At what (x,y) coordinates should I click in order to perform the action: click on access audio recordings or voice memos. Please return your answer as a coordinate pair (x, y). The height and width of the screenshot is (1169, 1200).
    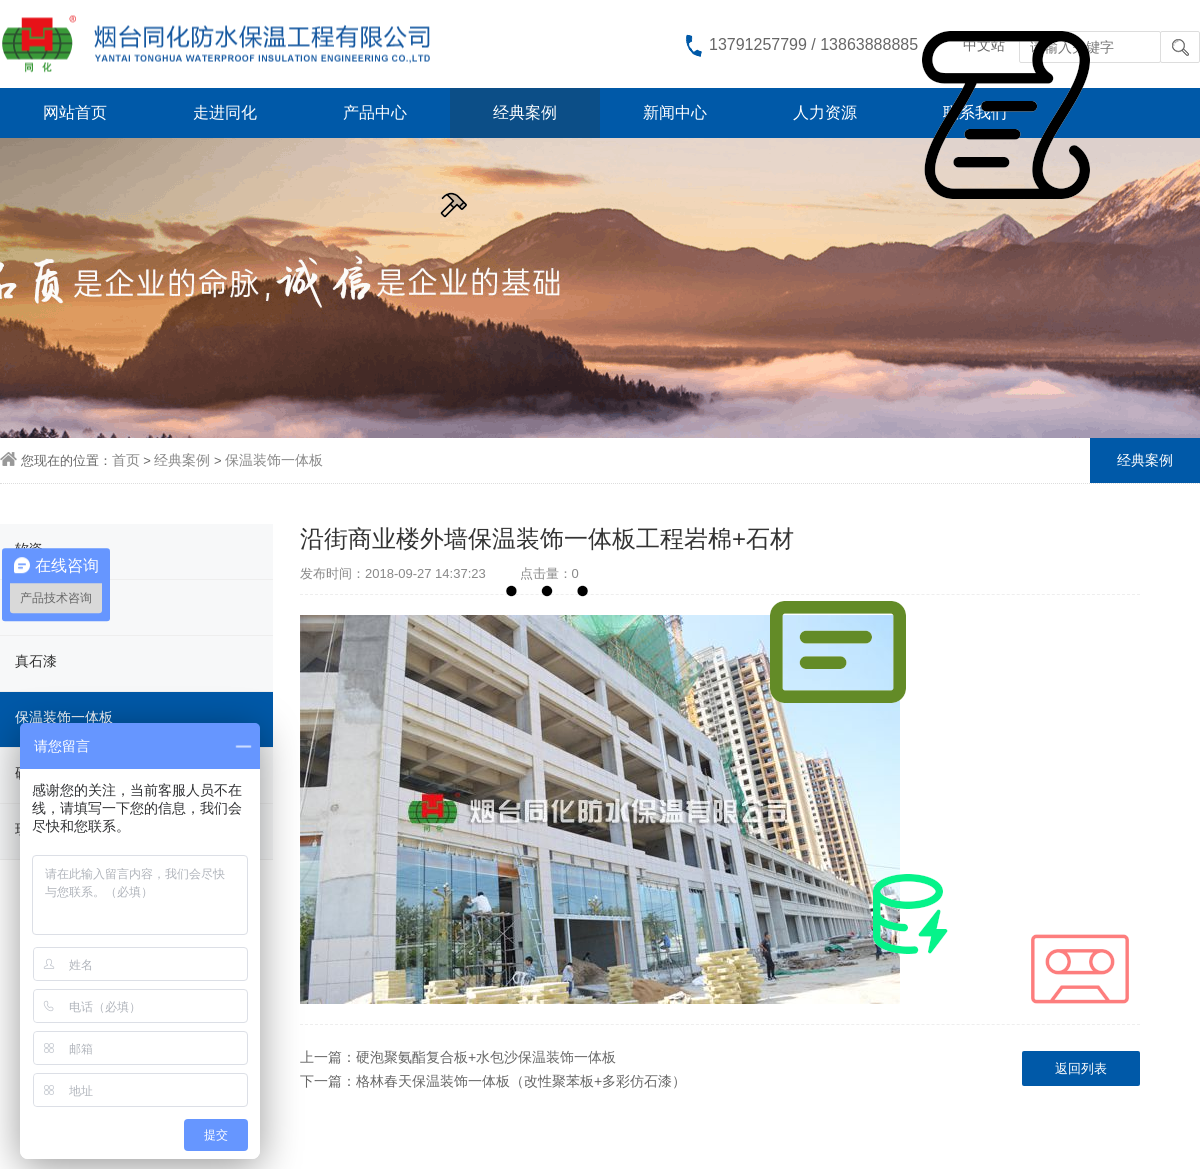
    Looking at the image, I should click on (1080, 969).